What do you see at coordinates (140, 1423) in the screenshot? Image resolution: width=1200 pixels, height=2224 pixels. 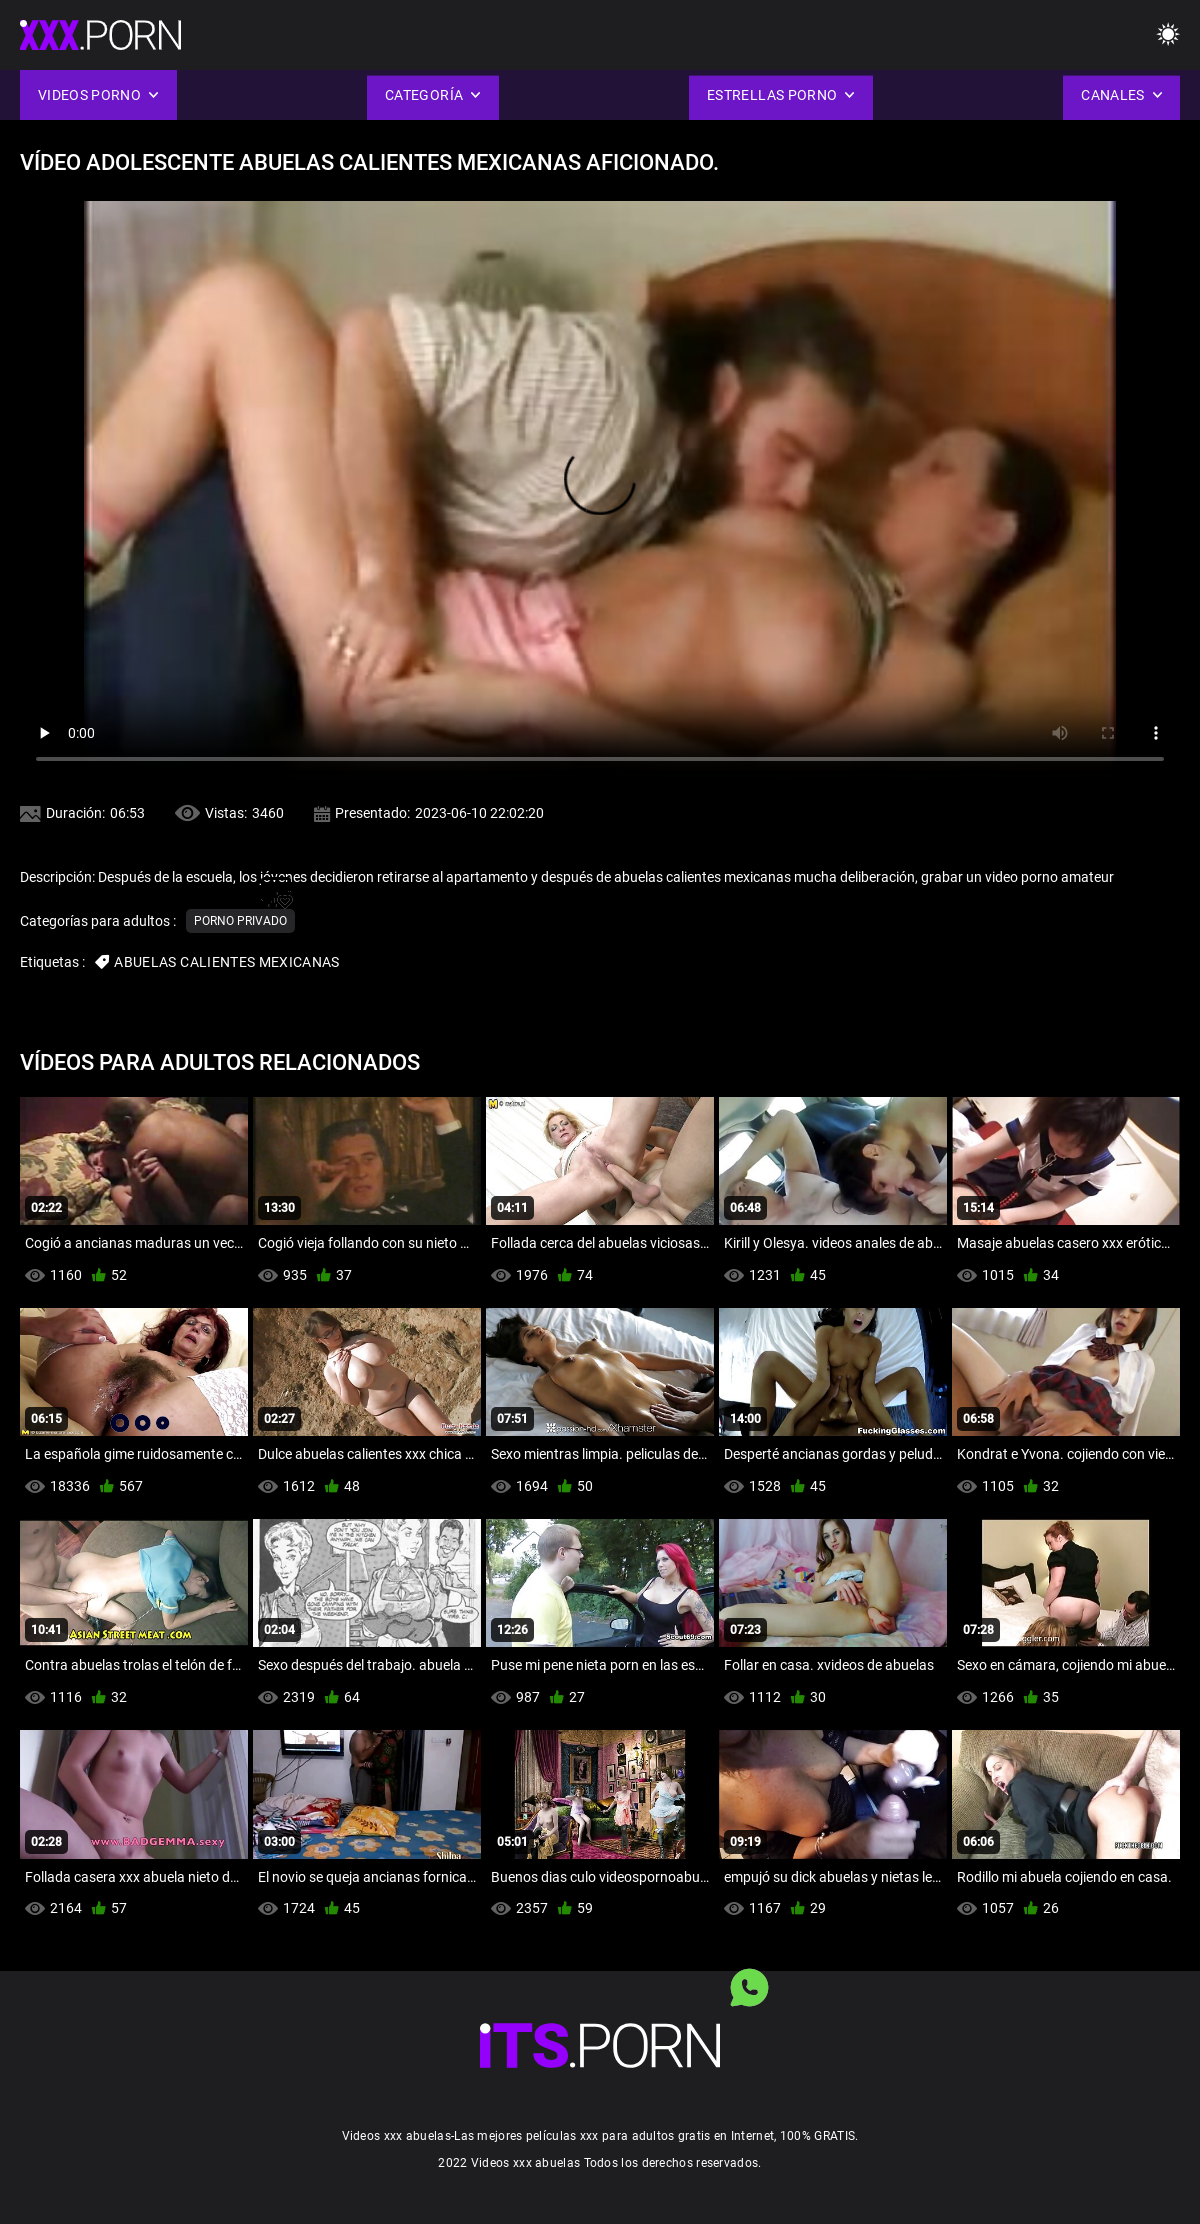 I see `access Mixpanel analytics dashboard` at bounding box center [140, 1423].